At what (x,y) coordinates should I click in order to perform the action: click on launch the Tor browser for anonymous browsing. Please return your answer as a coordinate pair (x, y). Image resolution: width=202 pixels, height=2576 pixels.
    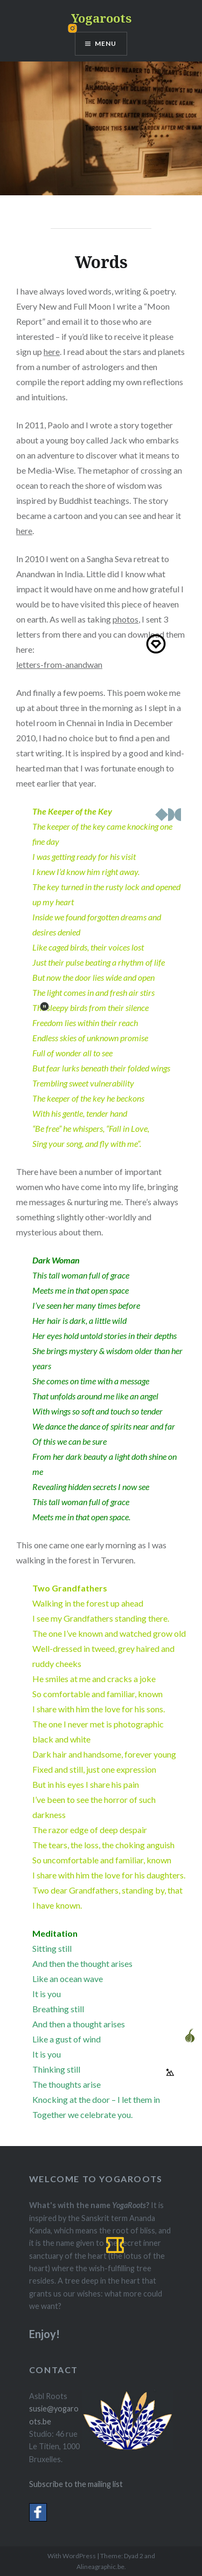
    Looking at the image, I should click on (190, 2035).